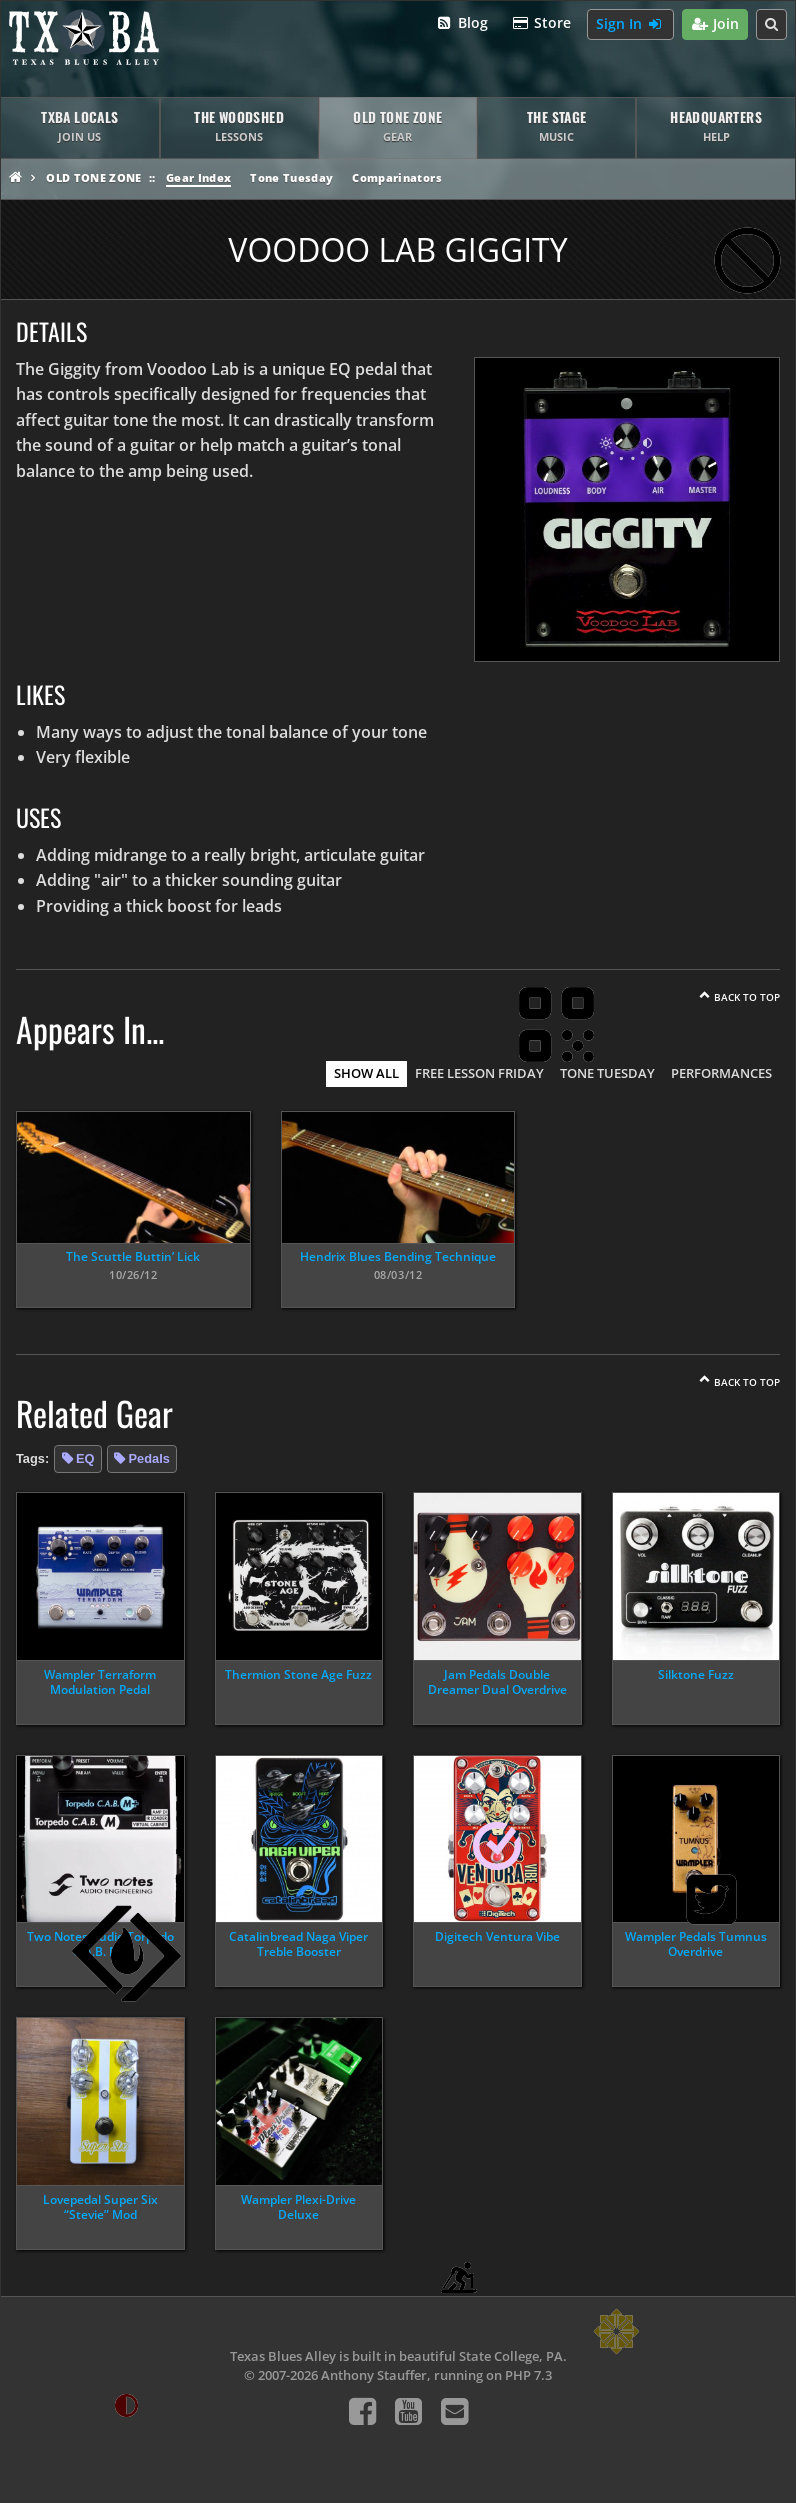 This screenshot has height=2503, width=796. What do you see at coordinates (711, 1899) in the screenshot?
I see `share to Twitter` at bounding box center [711, 1899].